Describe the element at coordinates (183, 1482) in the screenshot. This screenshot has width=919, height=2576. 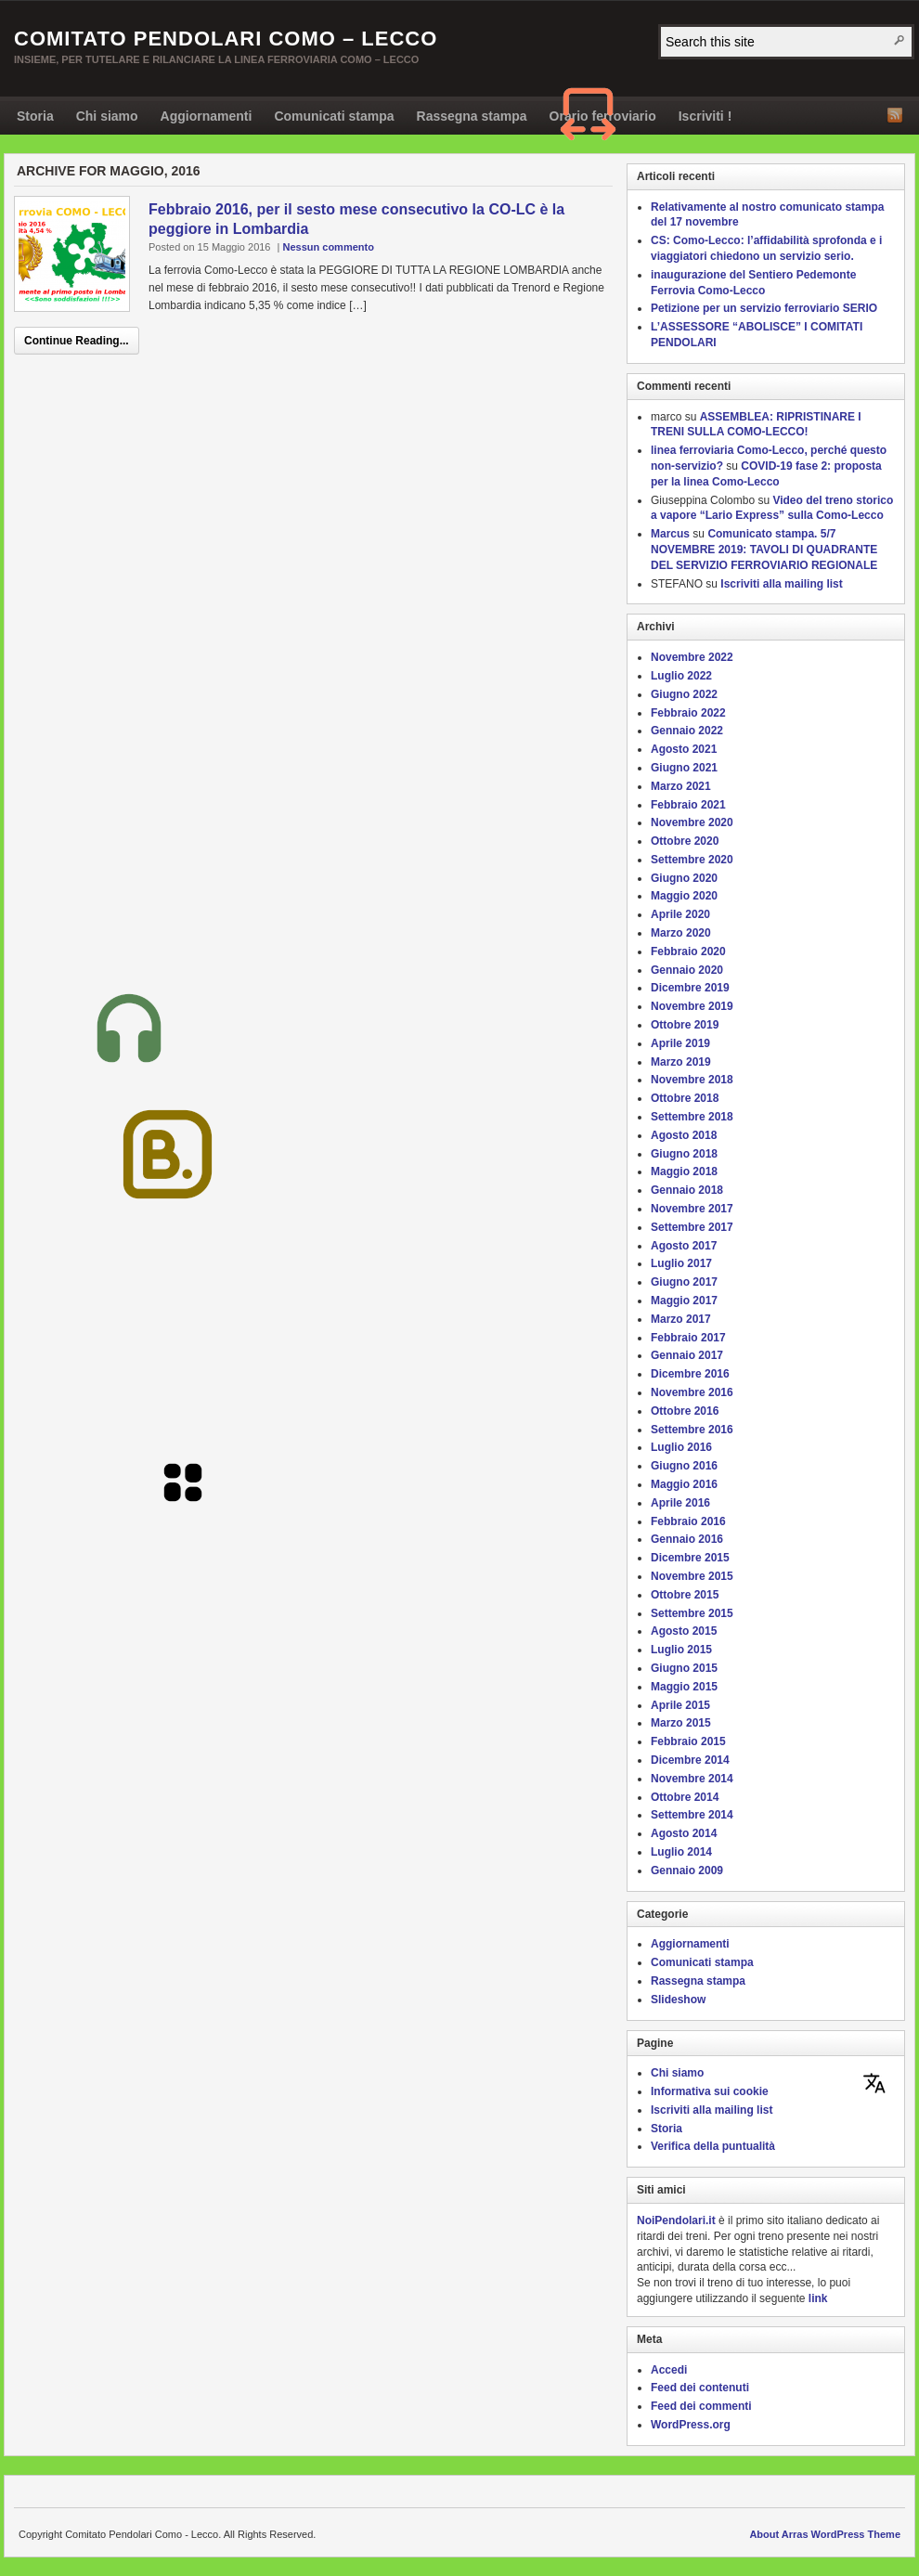
I see `view grid layout` at that location.